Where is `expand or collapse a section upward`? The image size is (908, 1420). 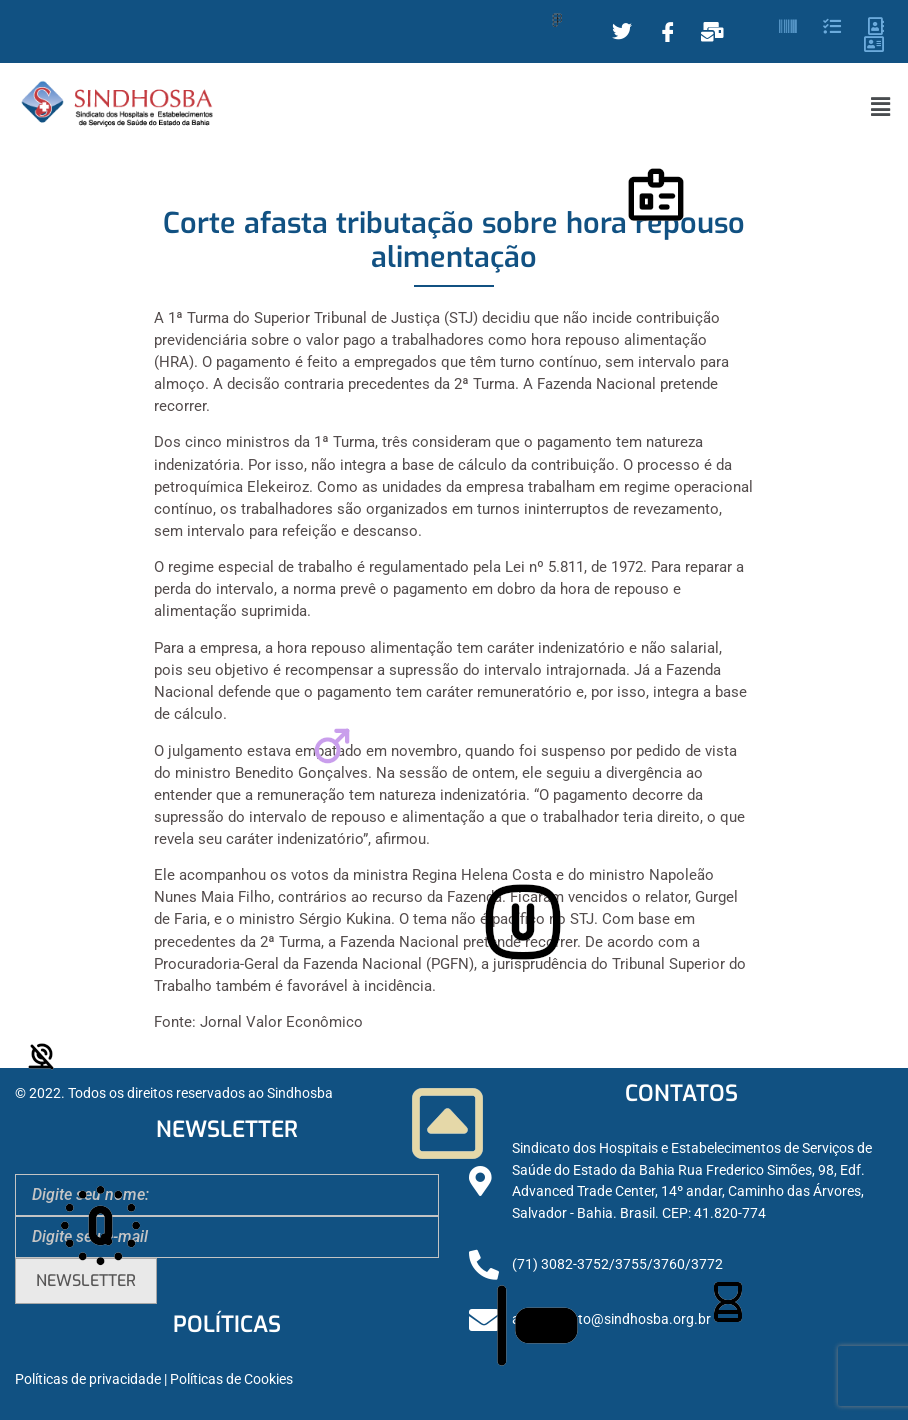
expand or collapse a section upward is located at coordinates (447, 1123).